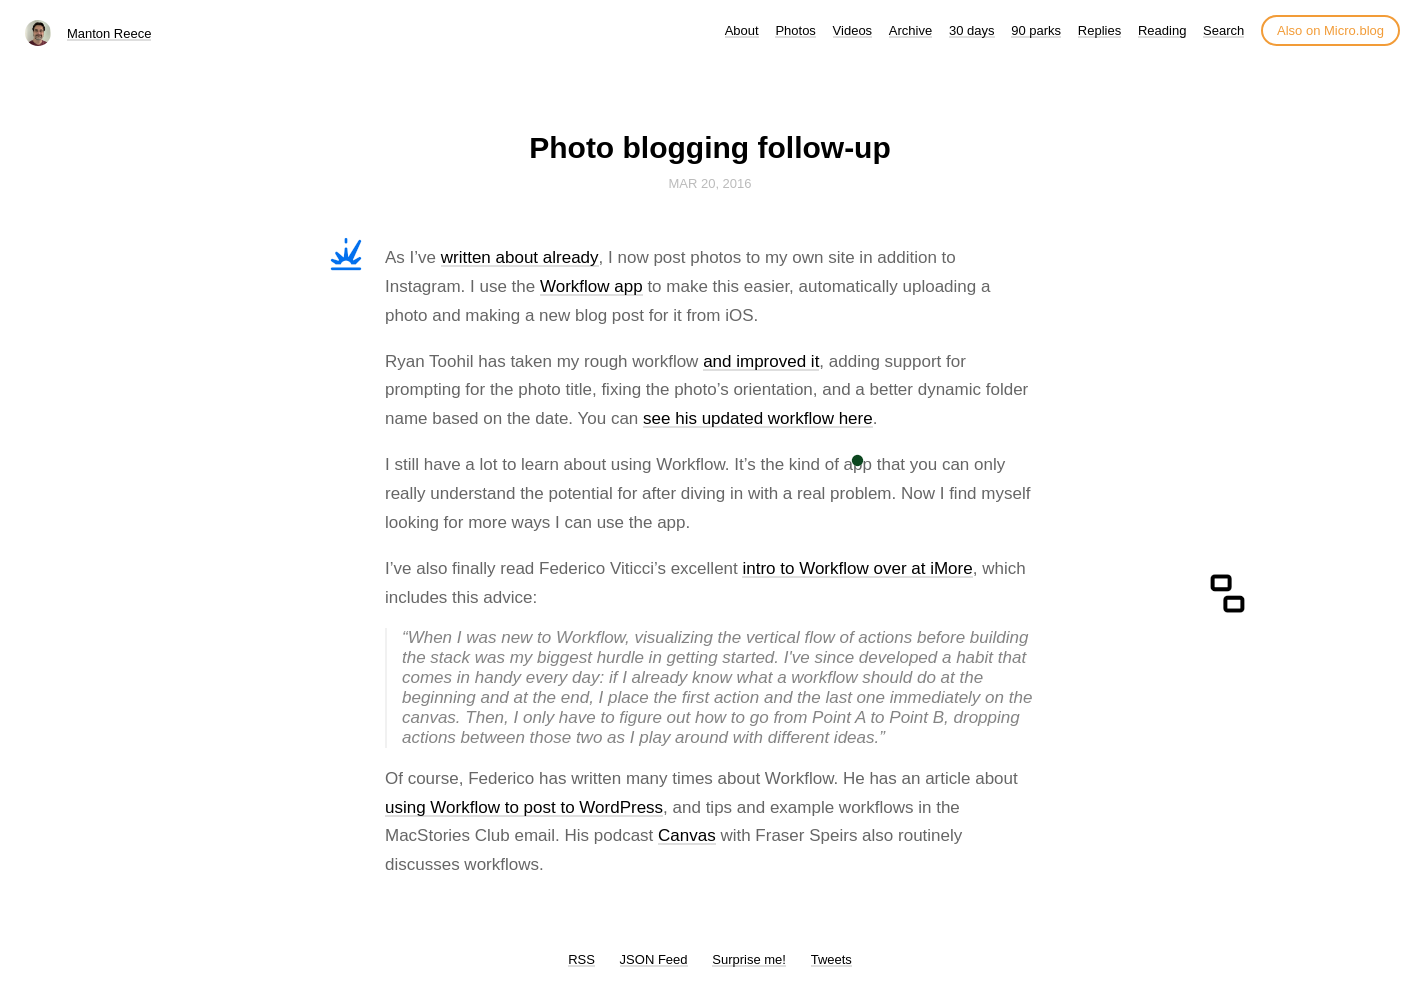  I want to click on indicates an explosion or blast effect, so click(346, 255).